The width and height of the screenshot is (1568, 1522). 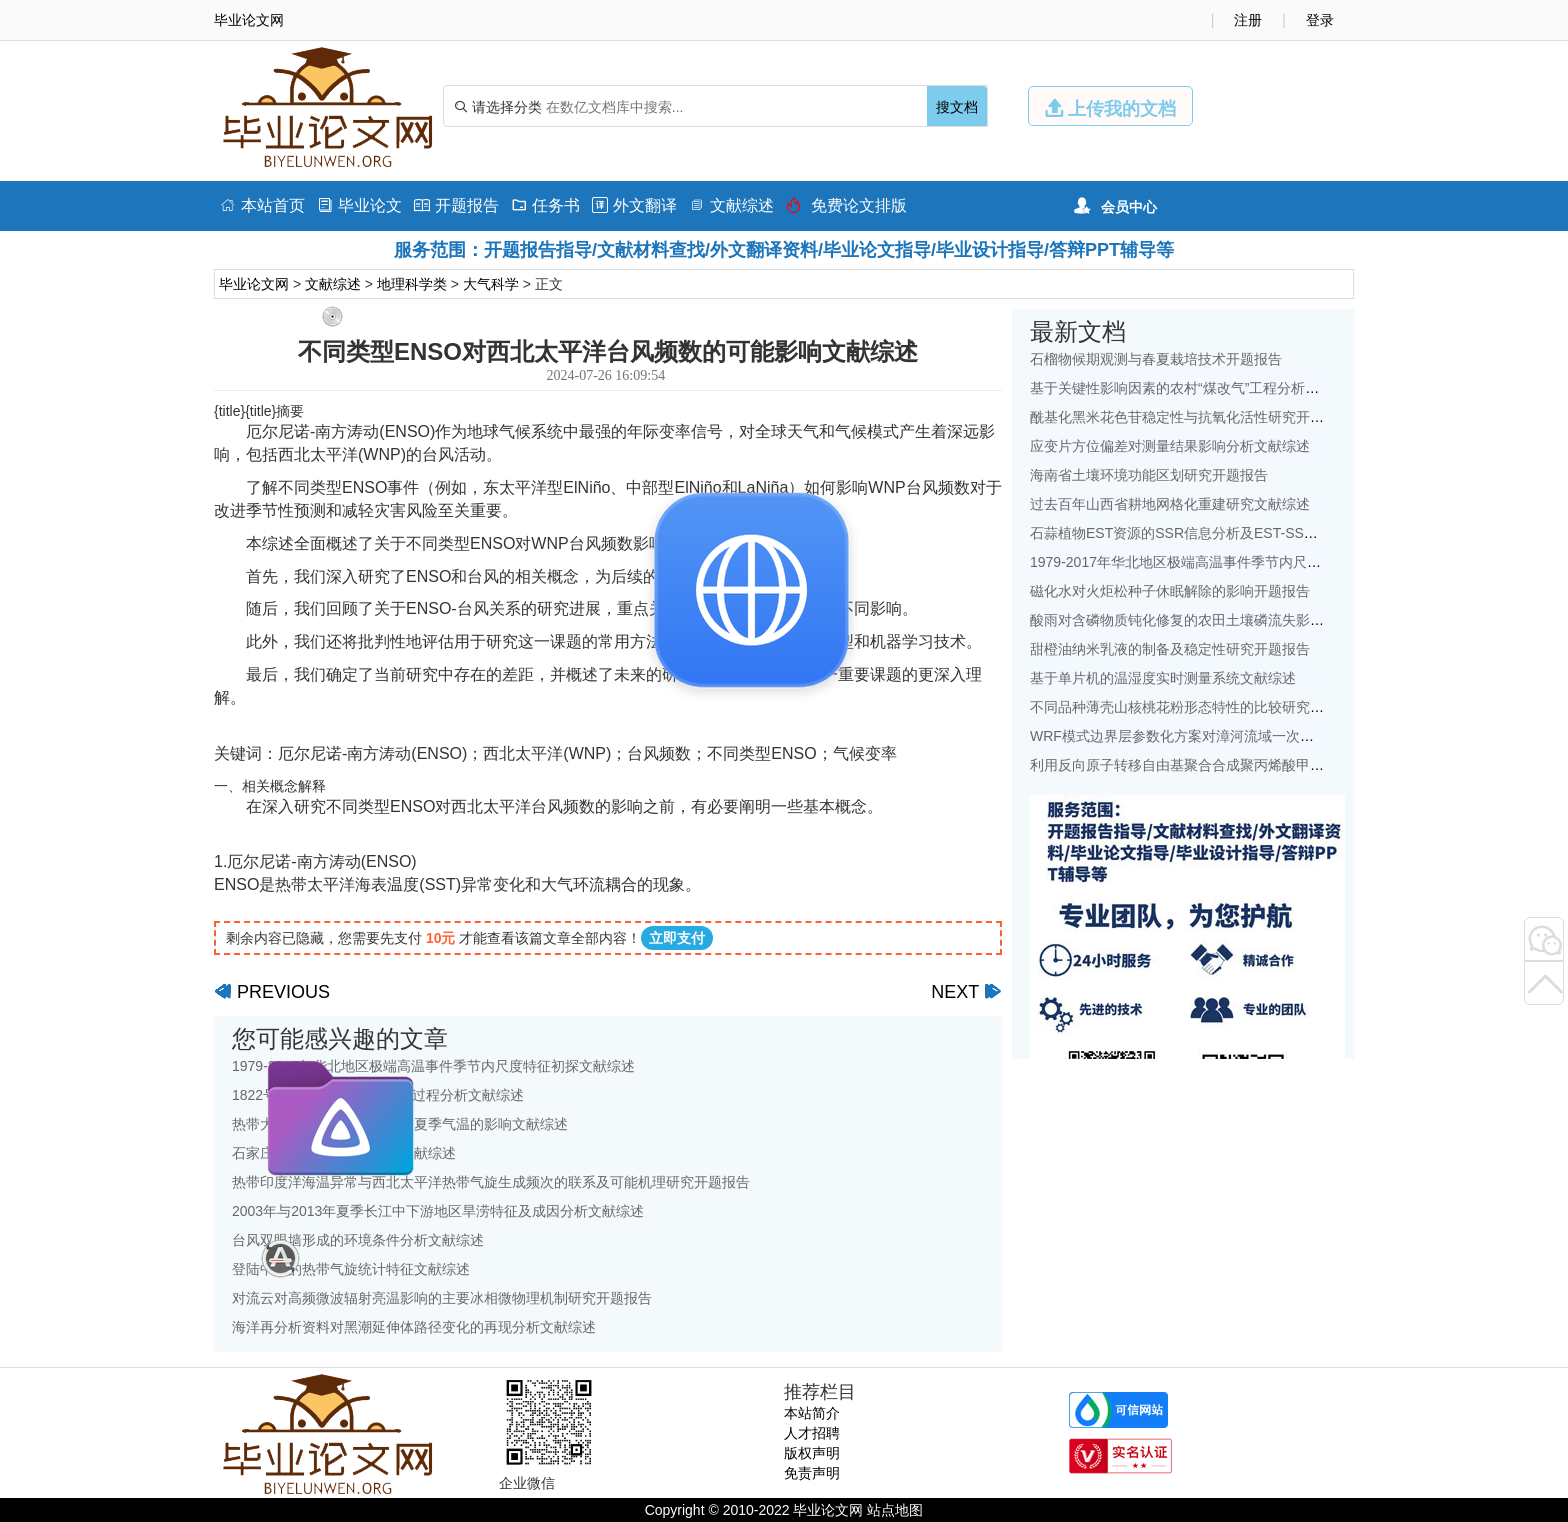 I want to click on open the software update manager, so click(x=280, y=1258).